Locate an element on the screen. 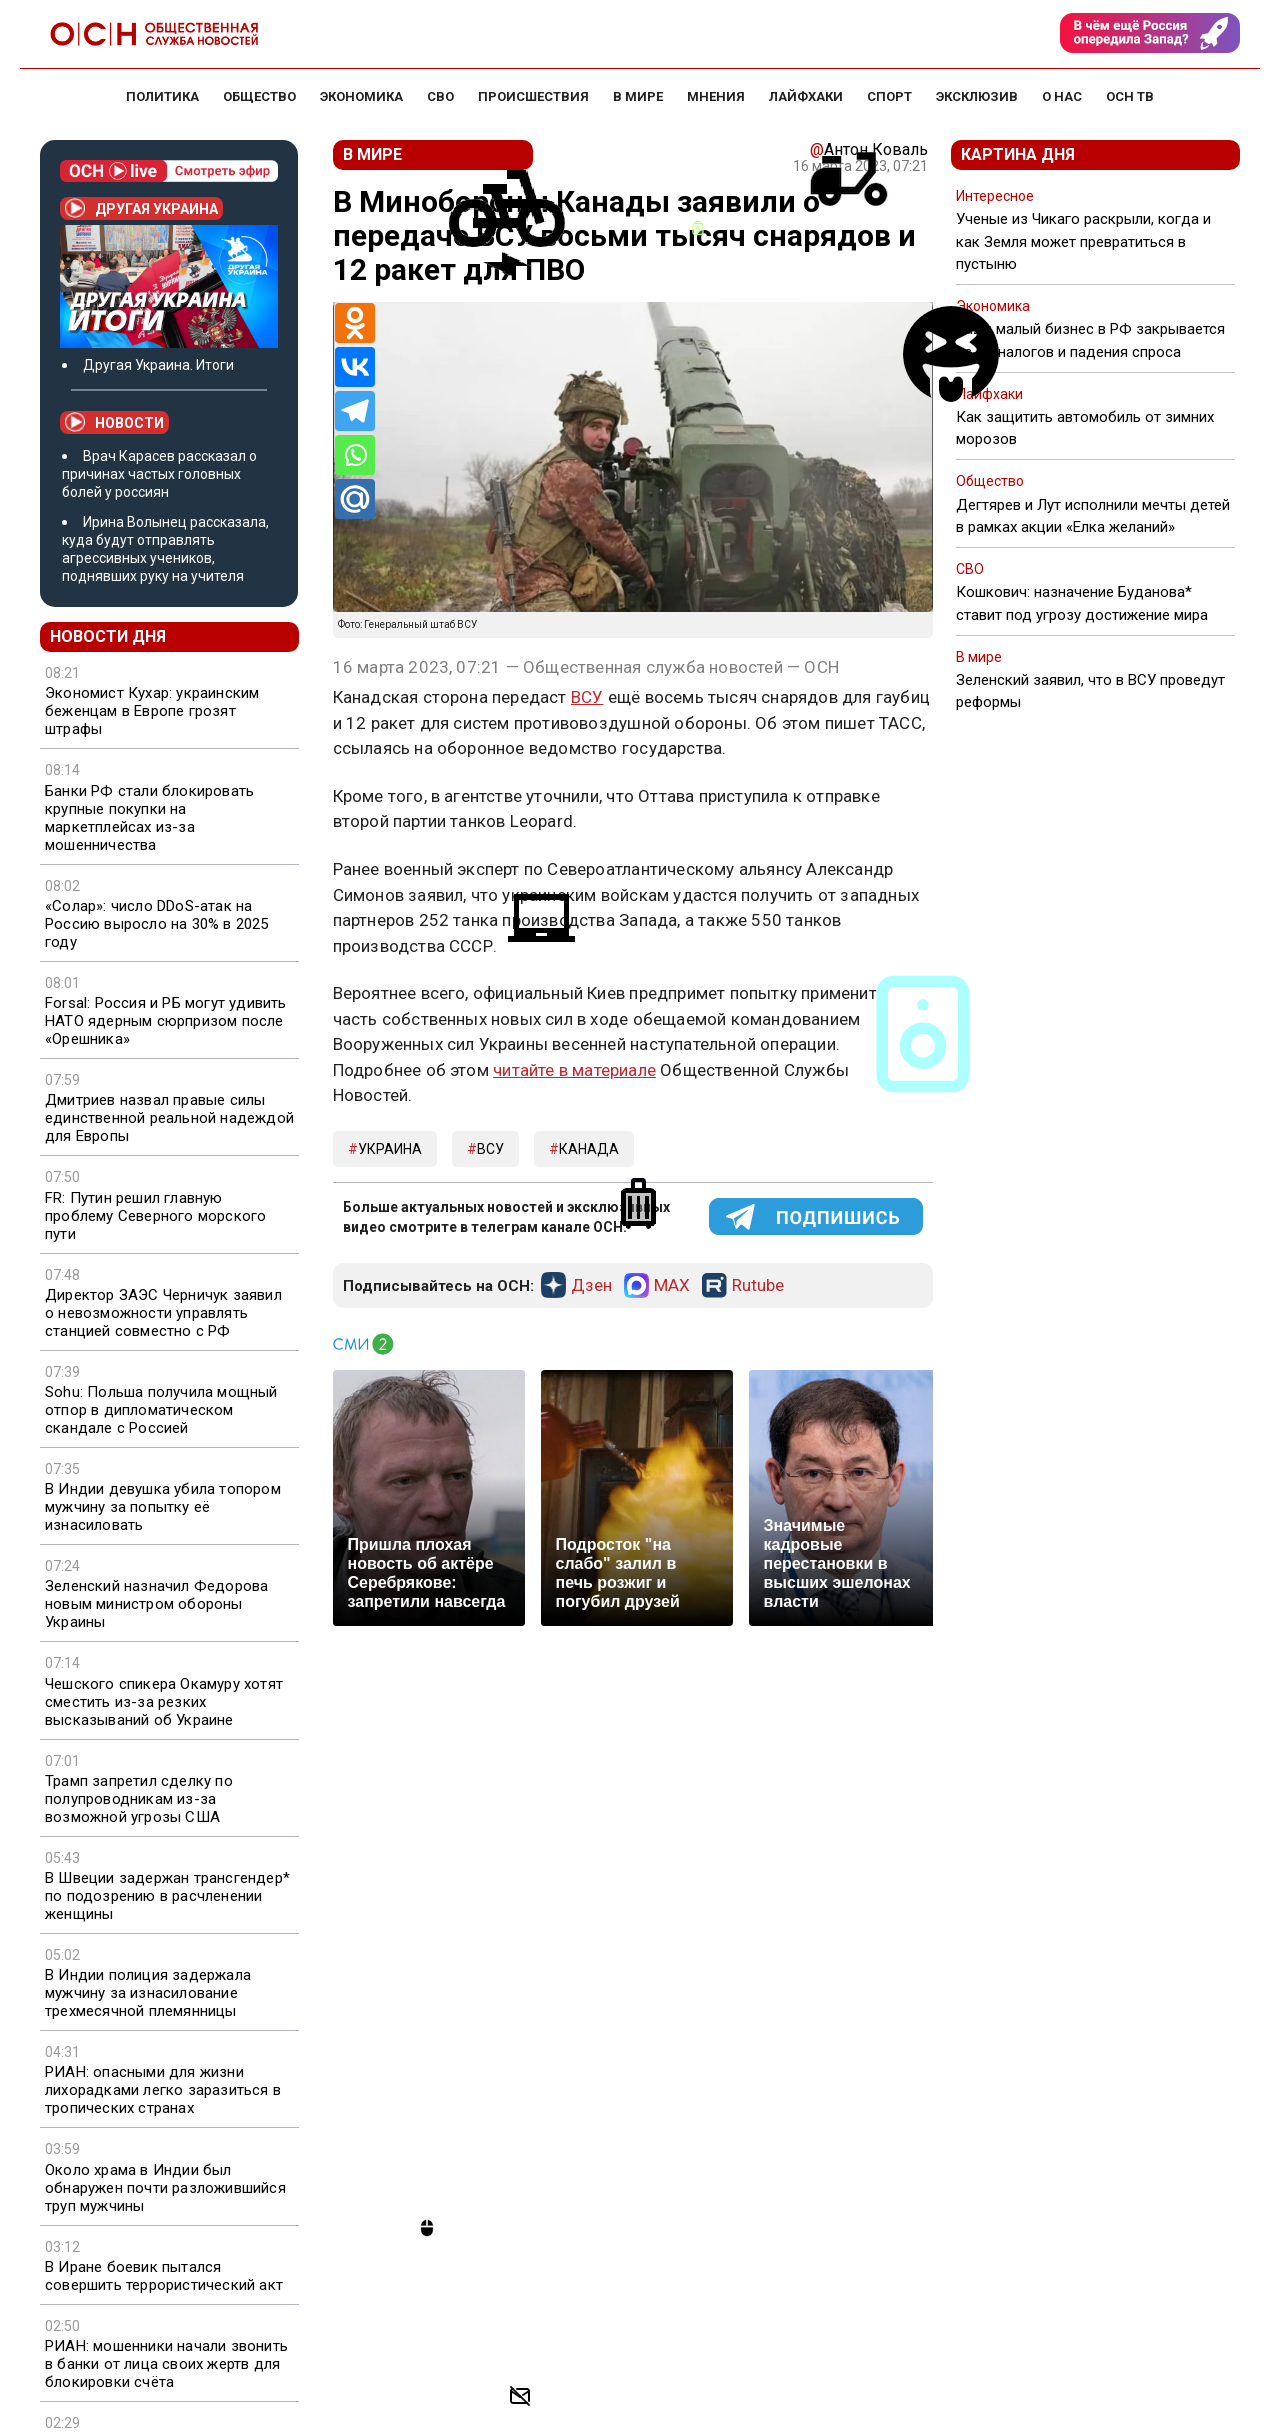  manage travel or luggage details is located at coordinates (638, 1203).